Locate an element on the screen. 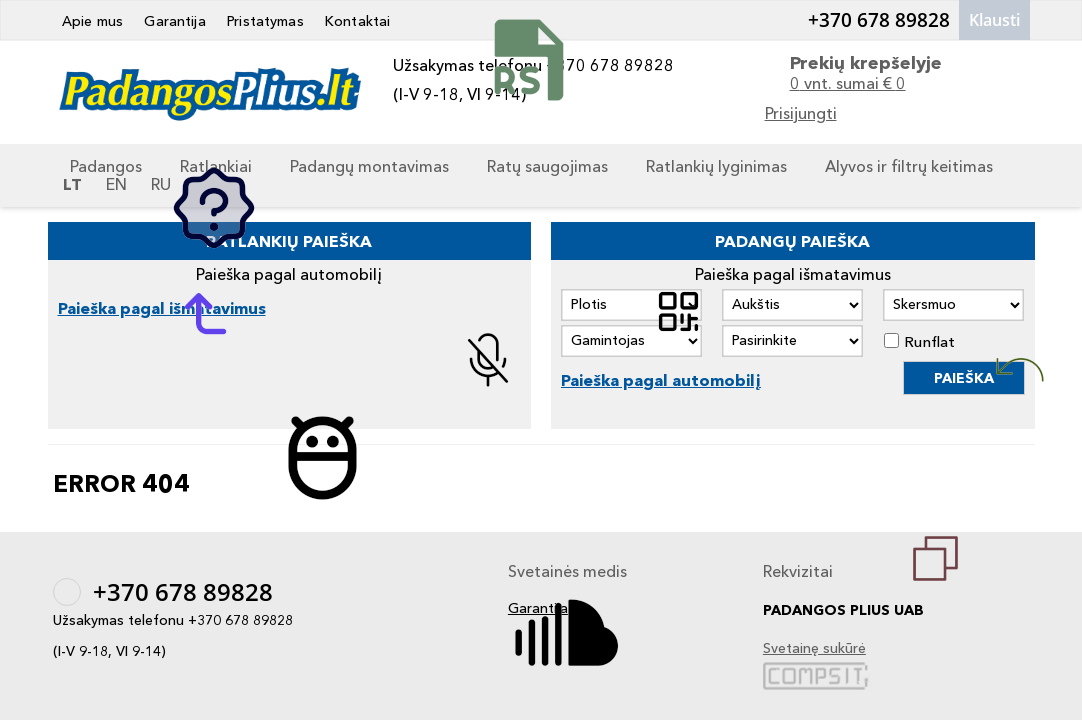  android device or system settings is located at coordinates (322, 456).